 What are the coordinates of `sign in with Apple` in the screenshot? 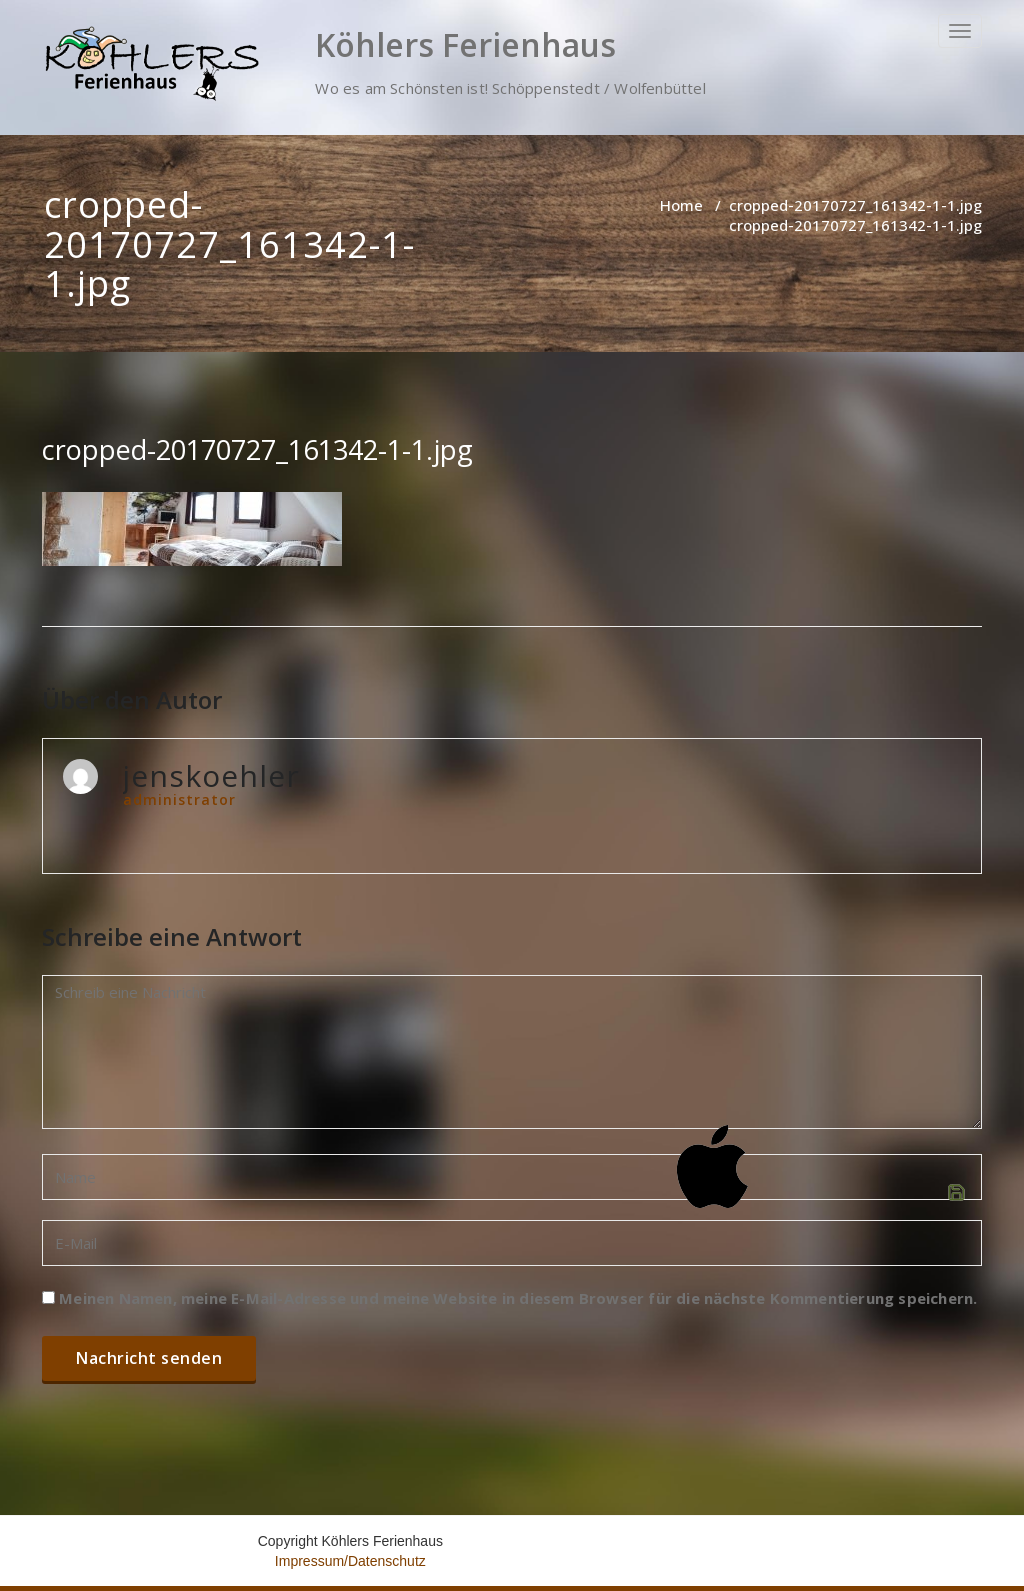 It's located at (712, 1166).